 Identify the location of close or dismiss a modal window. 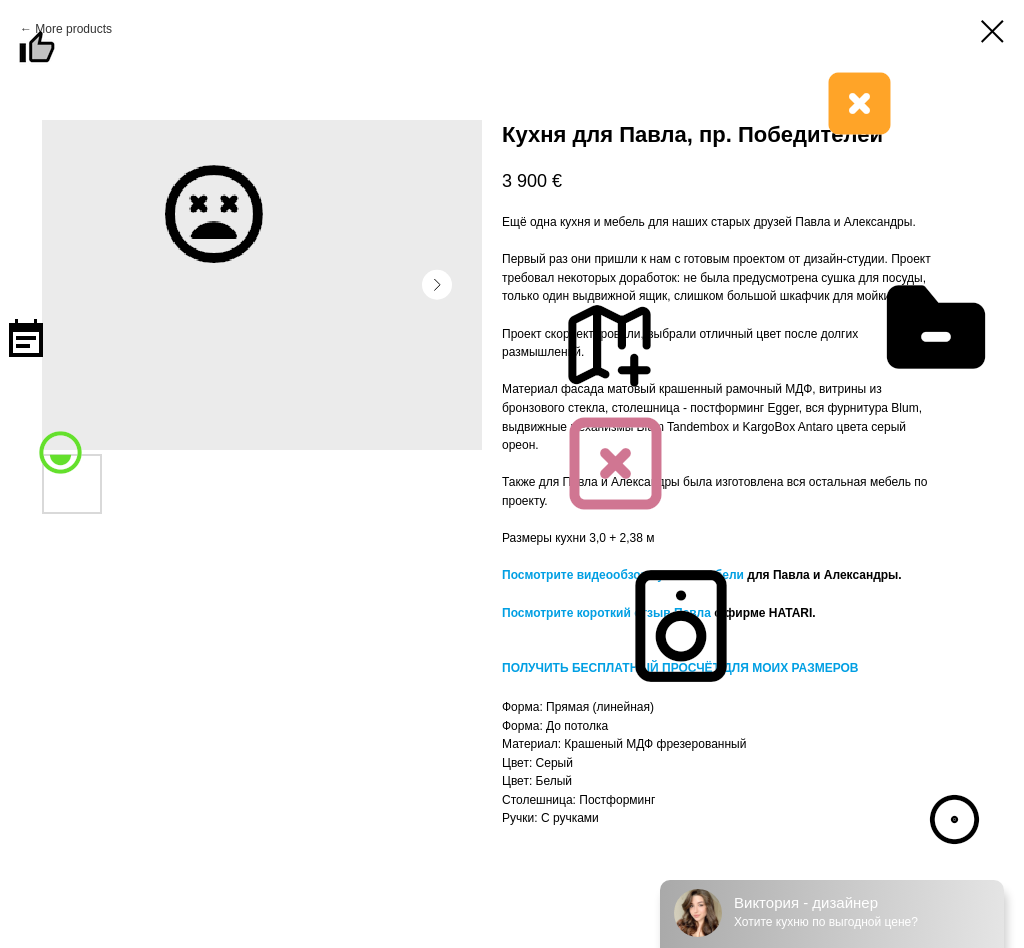
(859, 103).